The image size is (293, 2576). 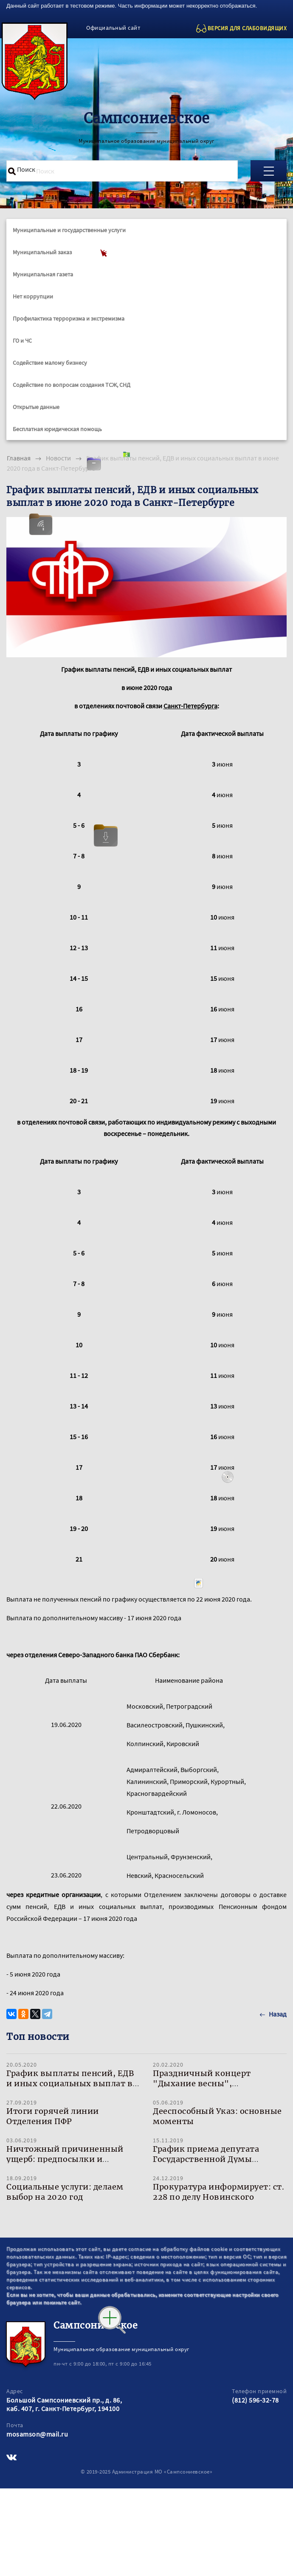 What do you see at coordinates (94, 464) in the screenshot?
I see `open the file manager application` at bounding box center [94, 464].